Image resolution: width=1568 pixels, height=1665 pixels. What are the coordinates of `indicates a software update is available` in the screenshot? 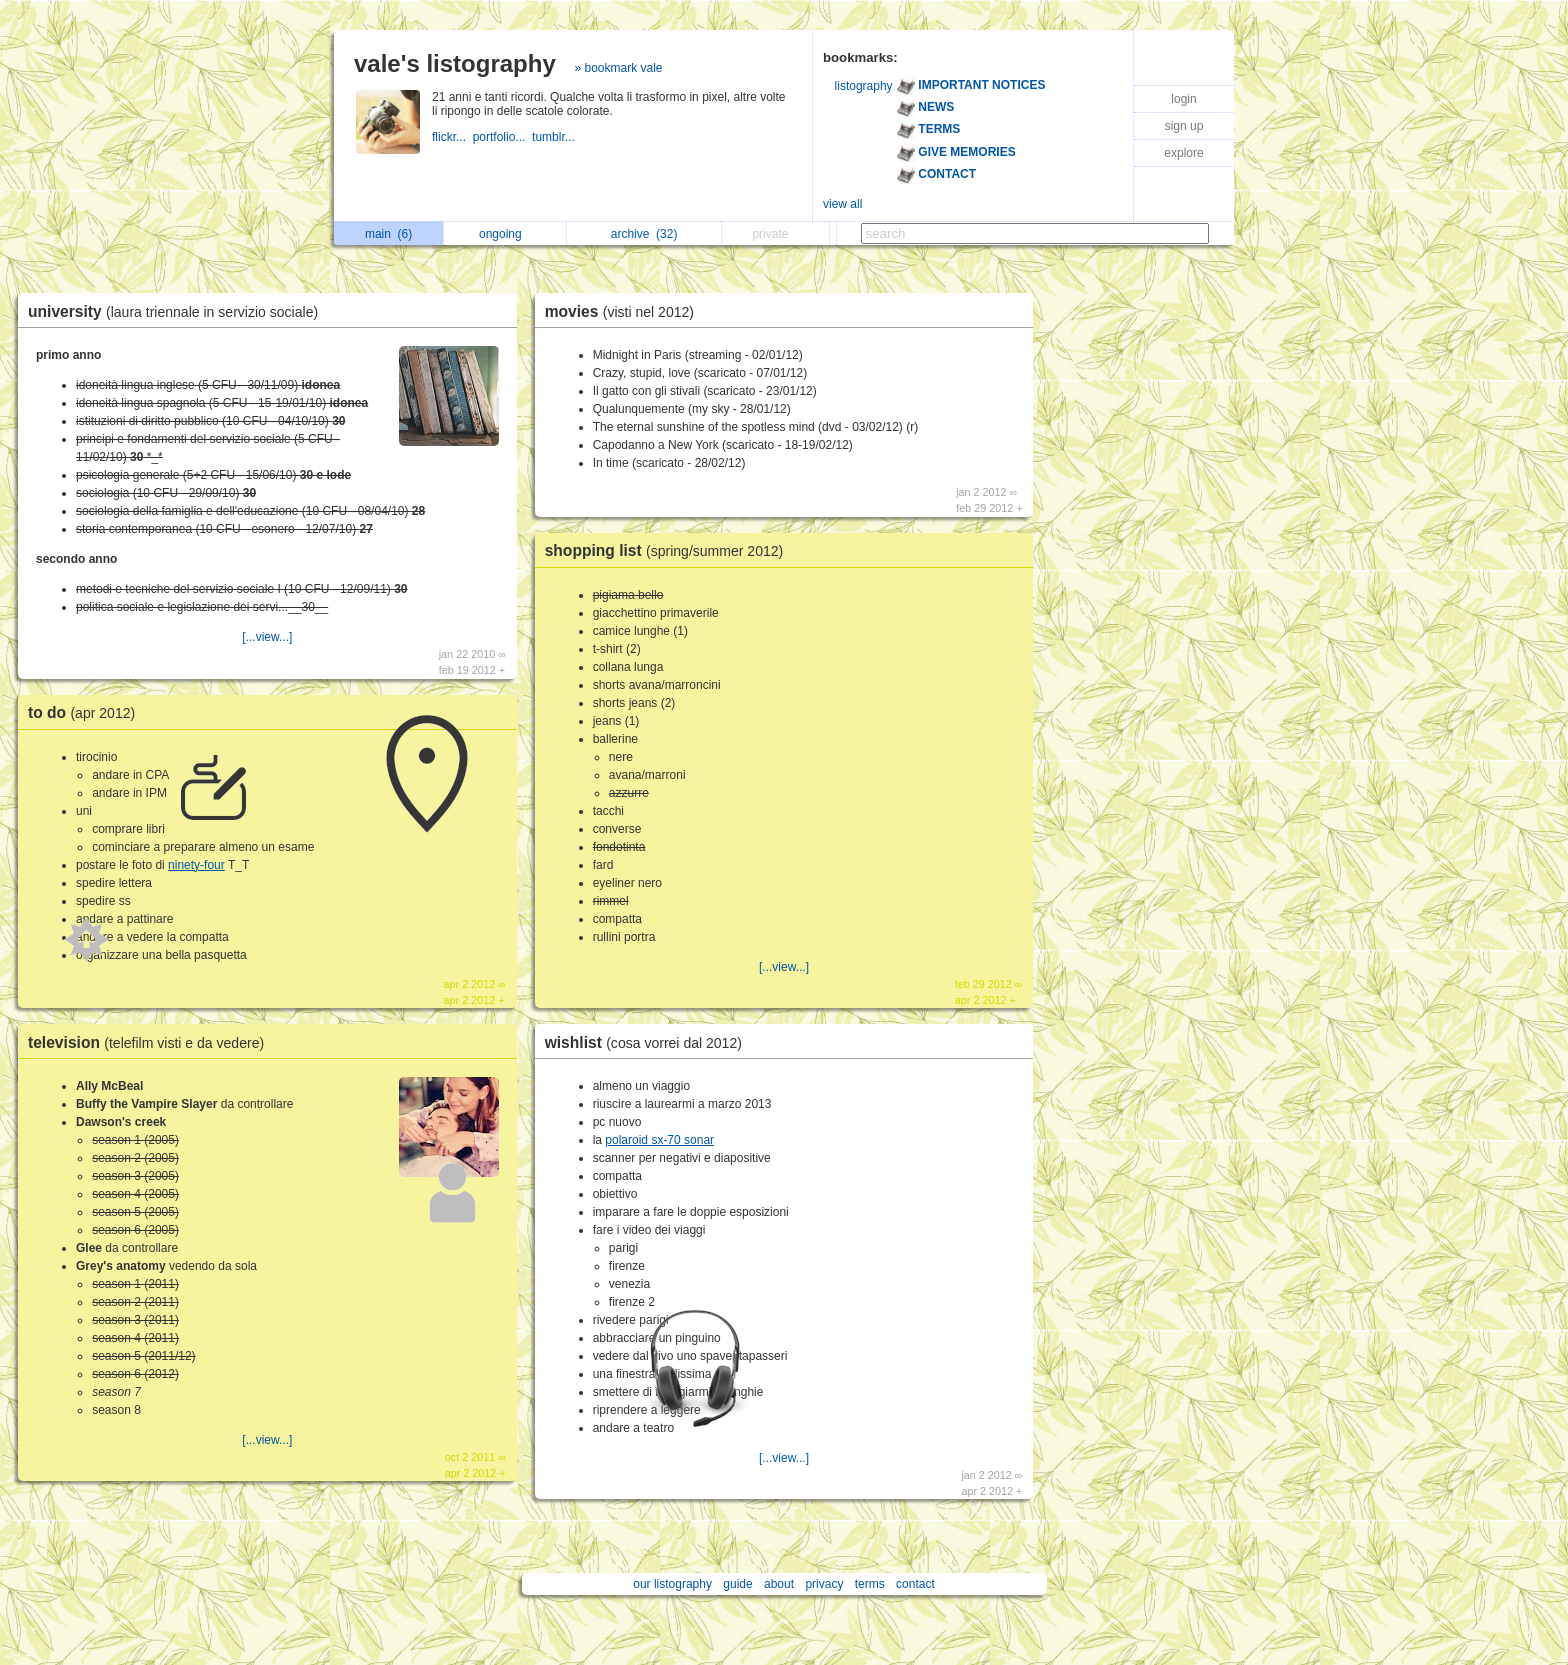 It's located at (86, 939).